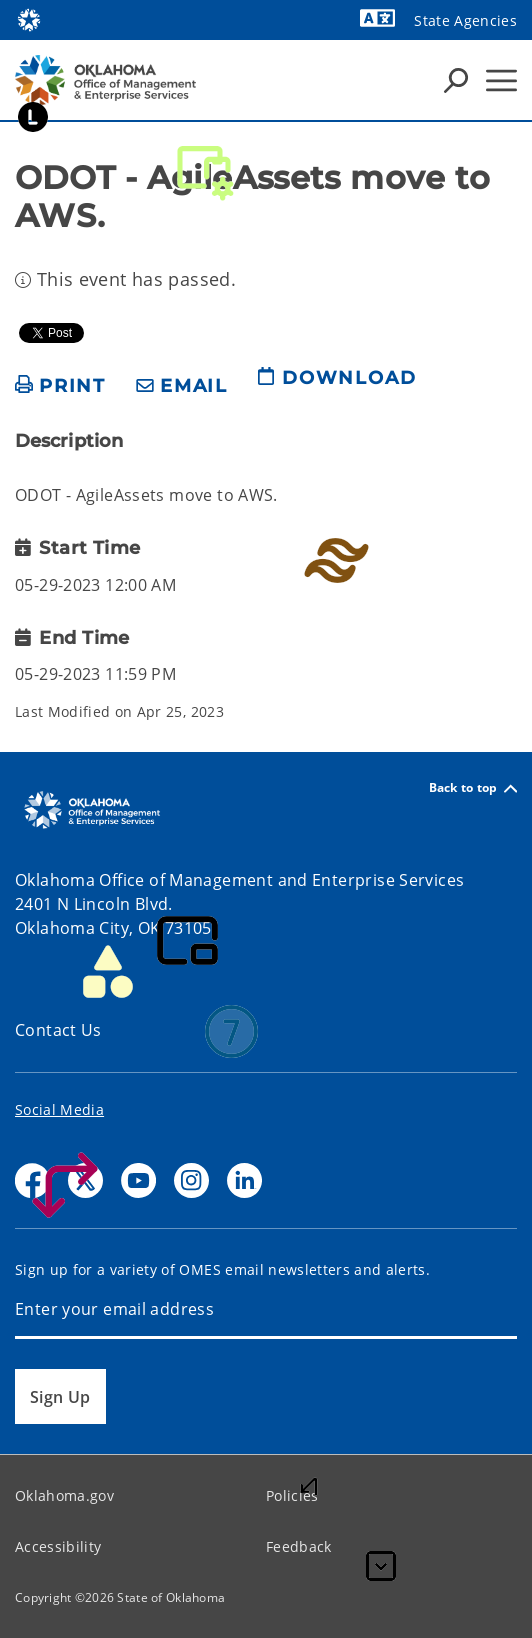 This screenshot has width=532, height=1638. Describe the element at coordinates (187, 940) in the screenshot. I see `enable picture-in-picture mode` at that location.